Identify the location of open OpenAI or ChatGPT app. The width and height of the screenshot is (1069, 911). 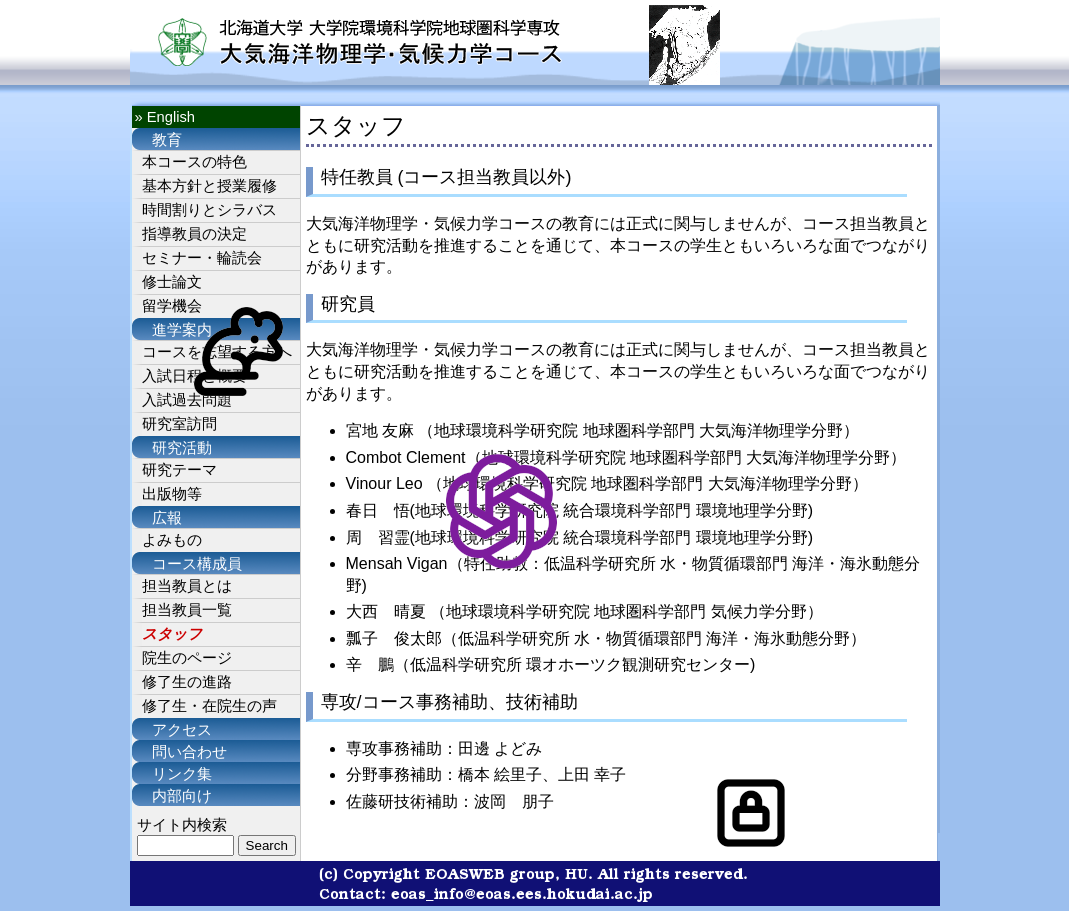
(501, 511).